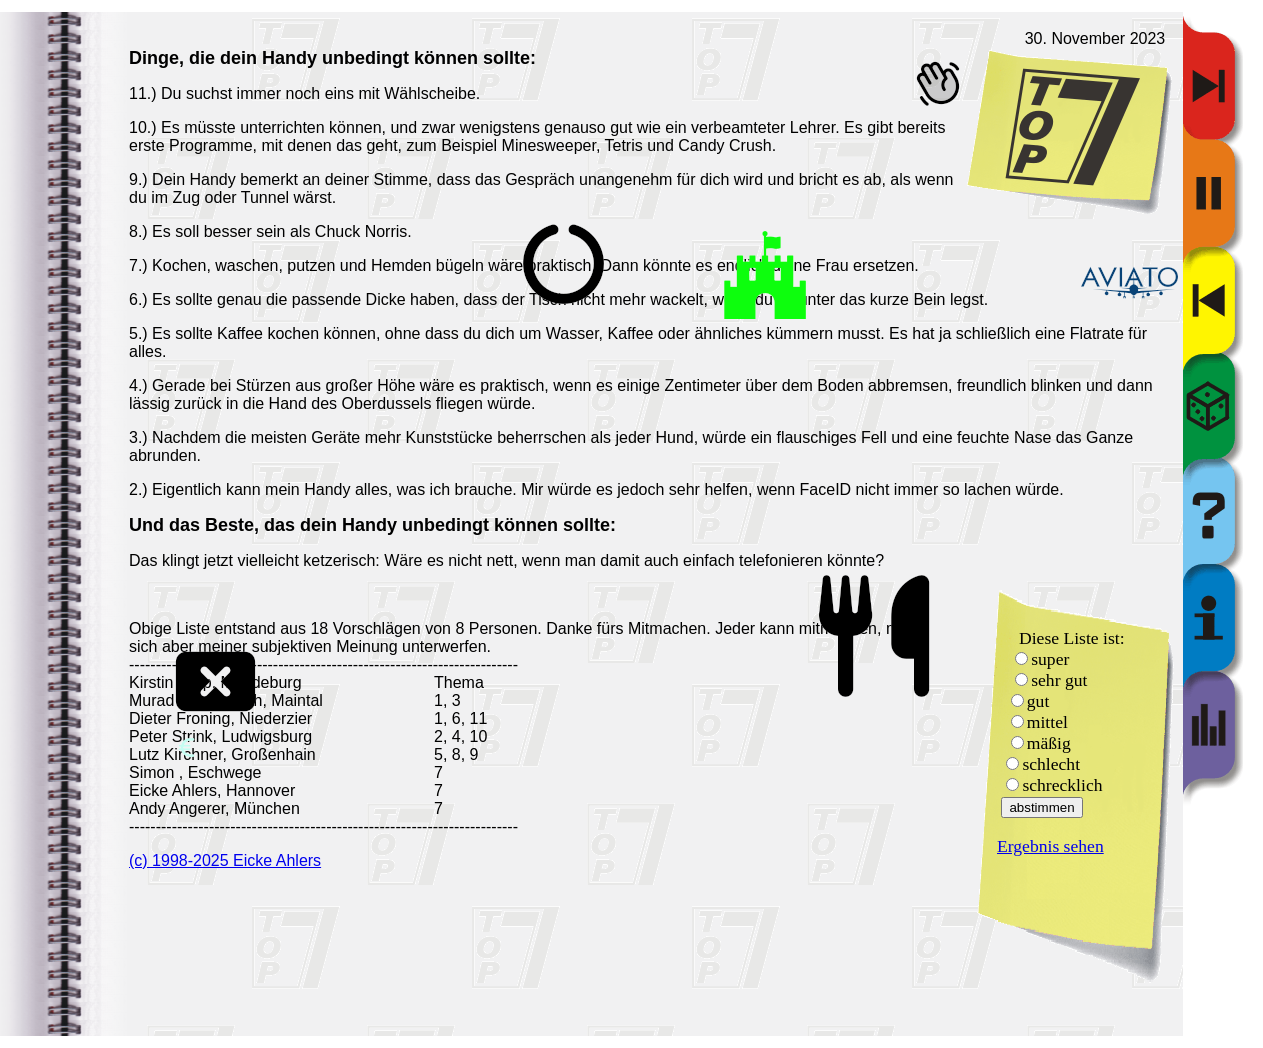  Describe the element at coordinates (563, 263) in the screenshot. I see `loading or processing in progress` at that location.